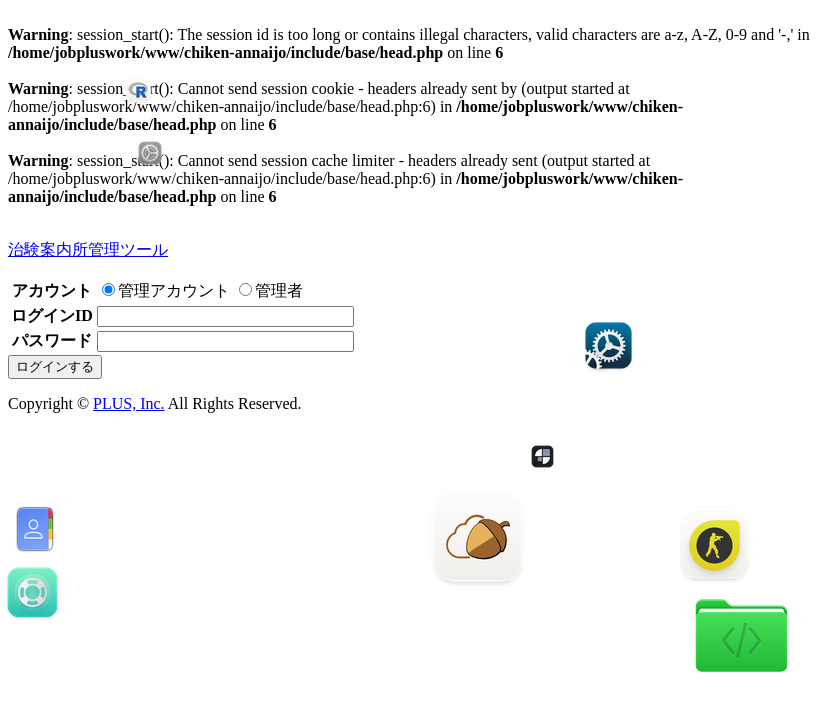 The width and height of the screenshot is (838, 720). What do you see at coordinates (478, 537) in the screenshot?
I see `open nut cloud storage app` at bounding box center [478, 537].